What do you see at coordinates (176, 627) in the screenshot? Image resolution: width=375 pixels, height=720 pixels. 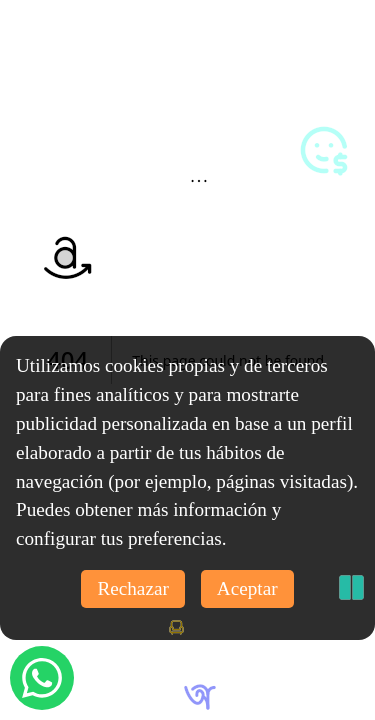 I see `browse furniture or home decor items` at bounding box center [176, 627].